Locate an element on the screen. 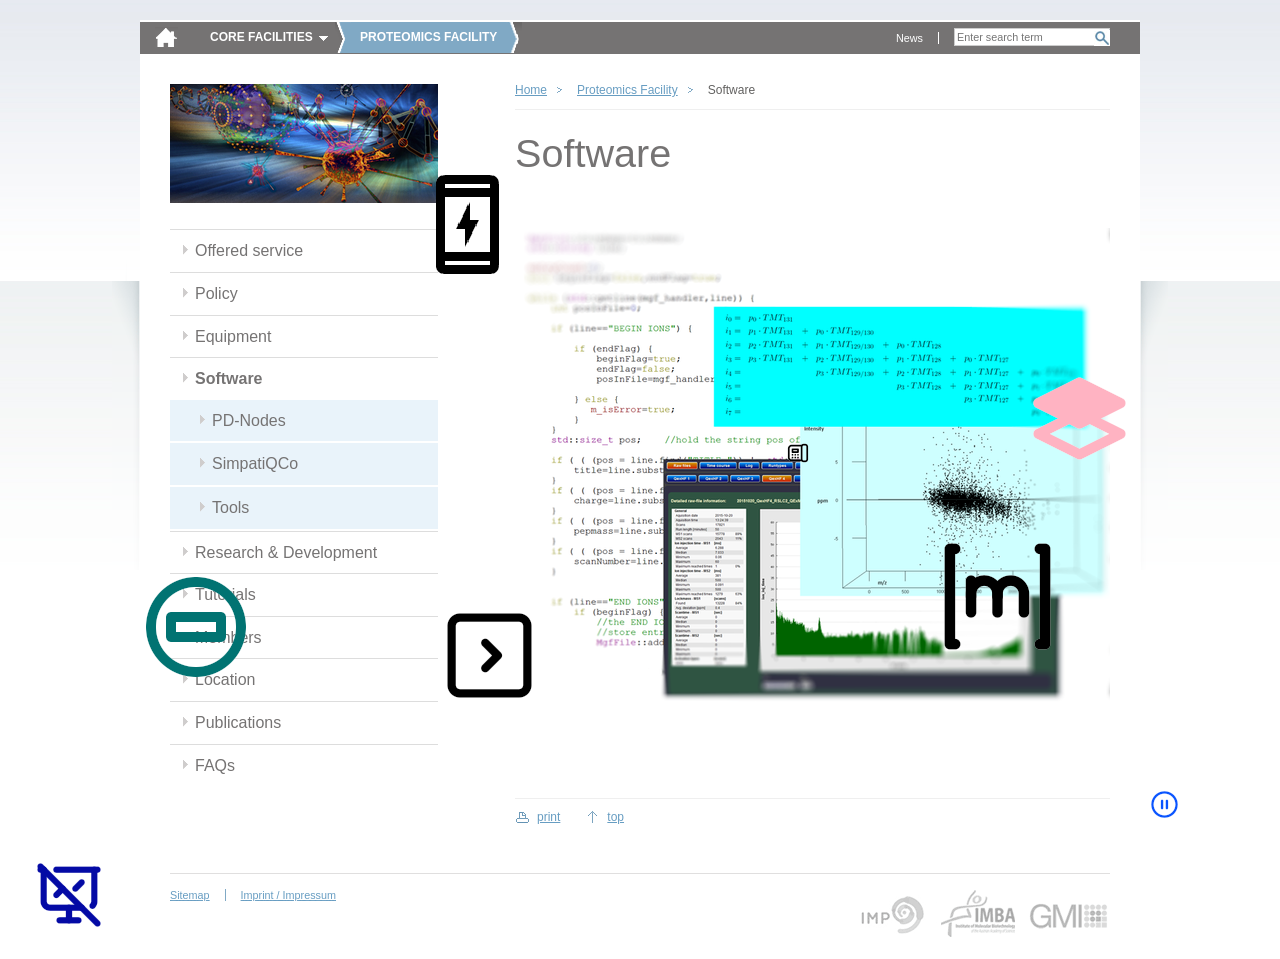 The height and width of the screenshot is (959, 1280). open Matrix messaging app is located at coordinates (997, 596).